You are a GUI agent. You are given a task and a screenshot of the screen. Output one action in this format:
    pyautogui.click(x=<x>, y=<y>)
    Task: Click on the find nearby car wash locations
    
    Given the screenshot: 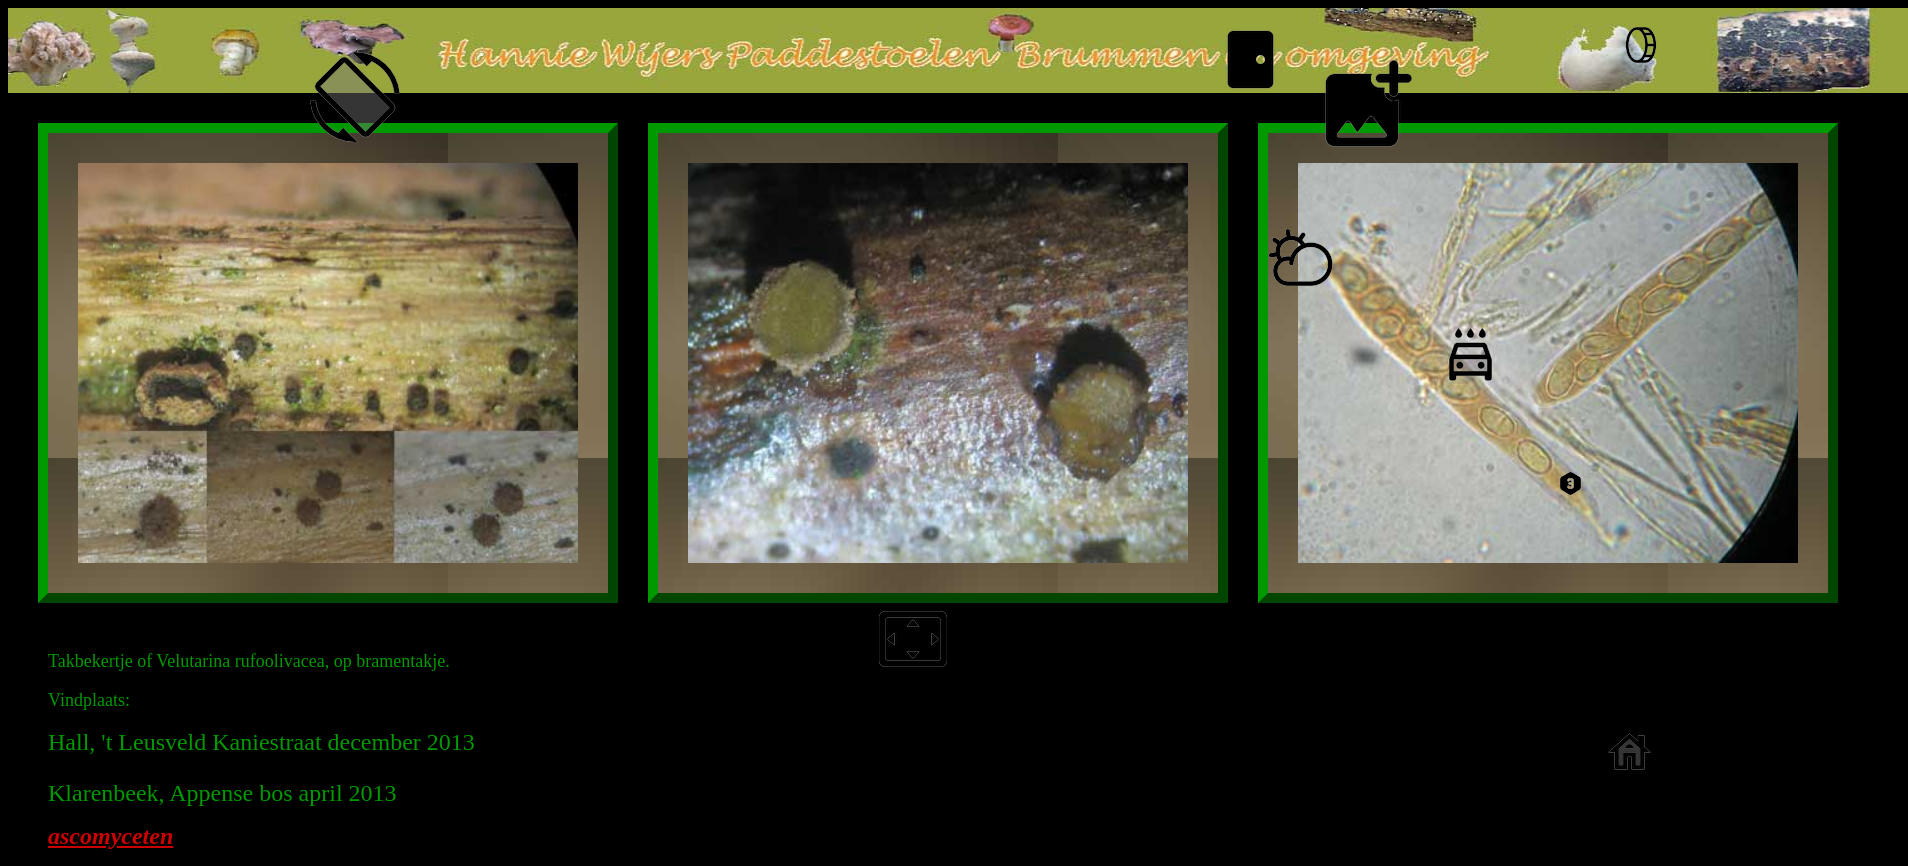 What is the action you would take?
    pyautogui.click(x=1470, y=354)
    